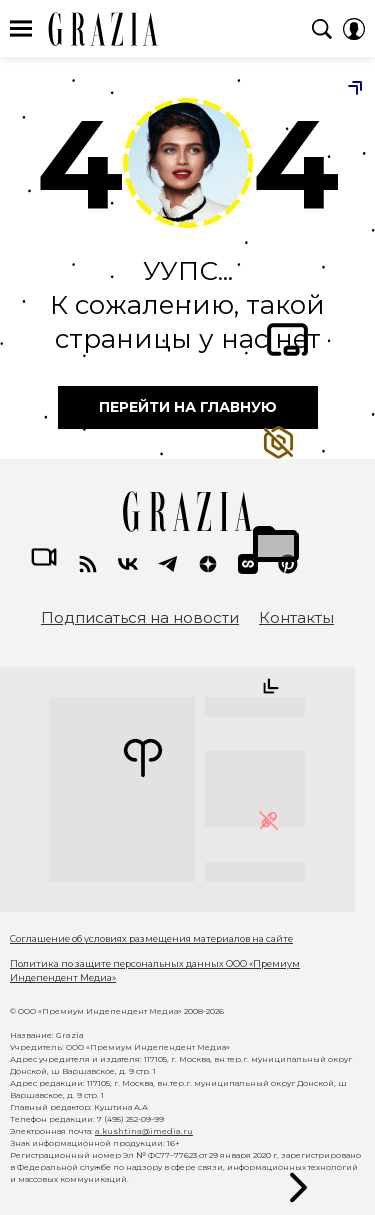 The image size is (375, 1215). Describe the element at coordinates (143, 758) in the screenshot. I see `indicates aries zodiac sign` at that location.